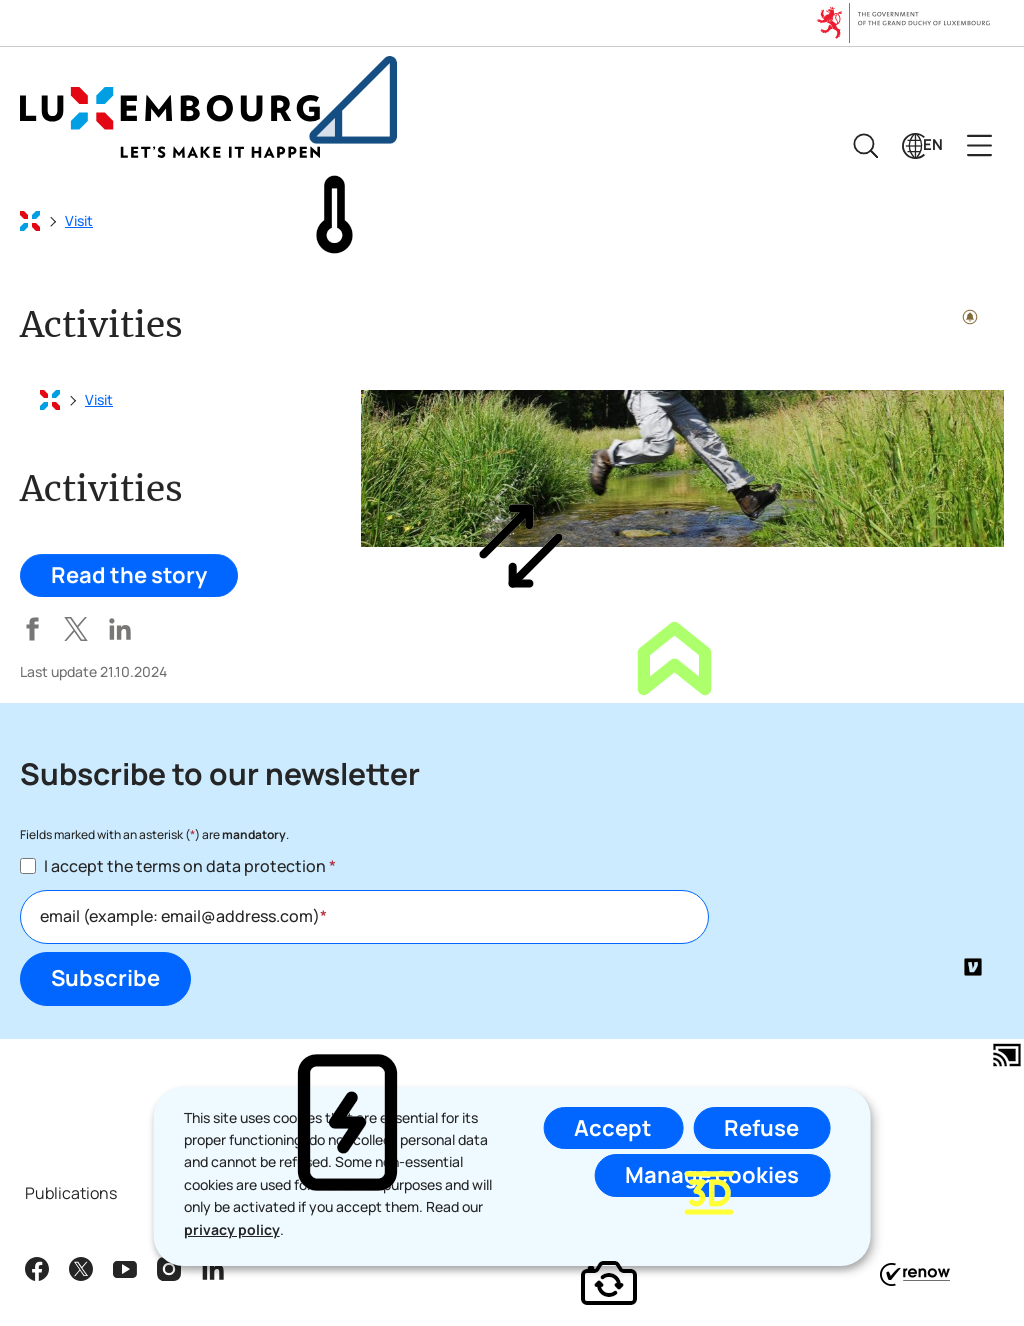  Describe the element at coordinates (334, 214) in the screenshot. I see `view current temperature` at that location.